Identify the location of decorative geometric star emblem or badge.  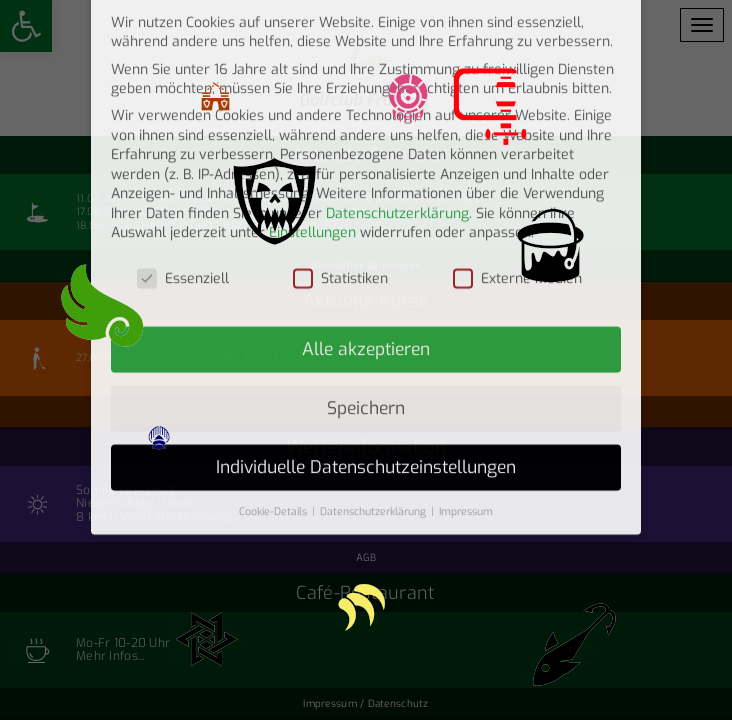
(206, 639).